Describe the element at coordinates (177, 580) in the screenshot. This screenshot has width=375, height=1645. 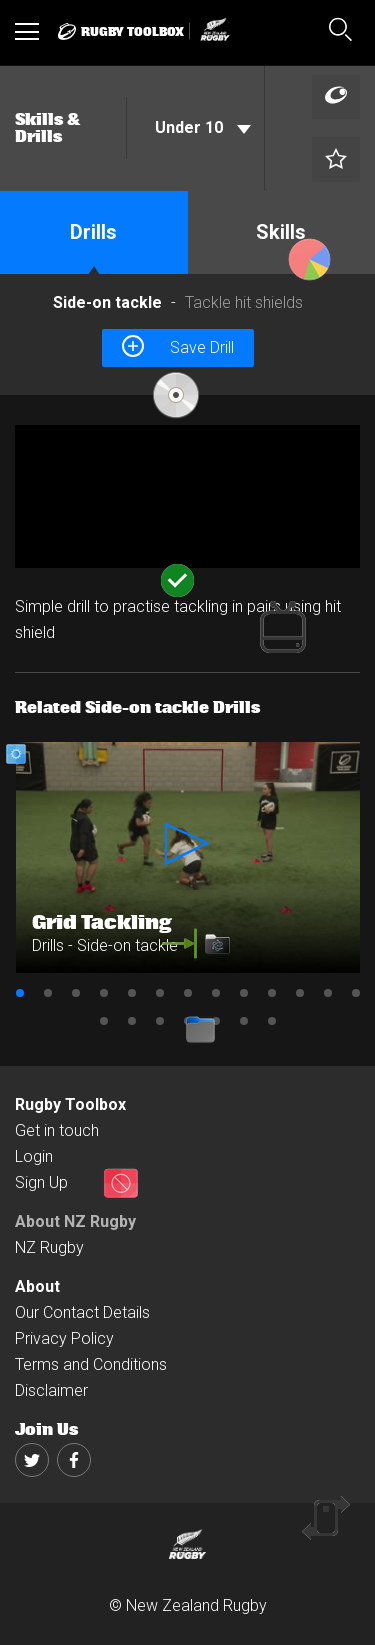
I see `confirm or approve an action` at that location.